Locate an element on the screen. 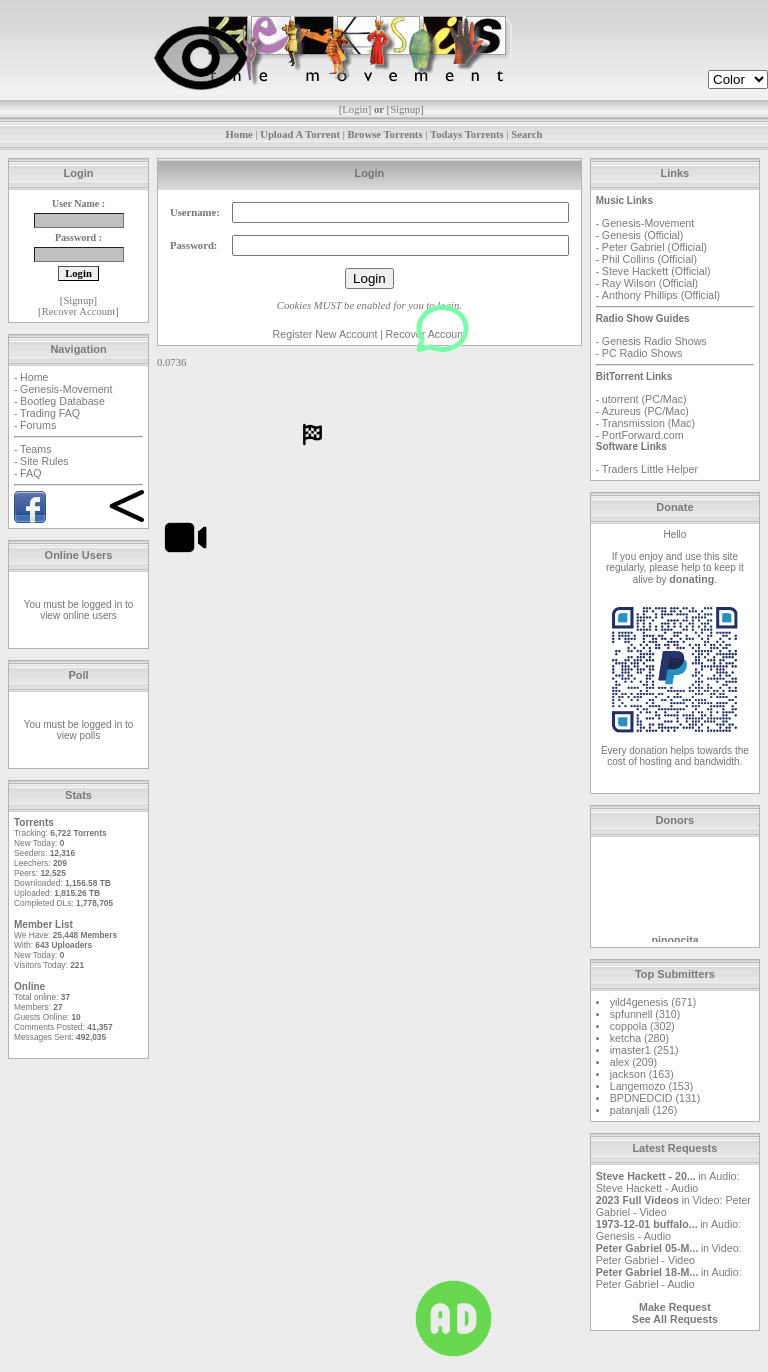 This screenshot has height=1372, width=768. indicates completion or finish point is located at coordinates (312, 434).